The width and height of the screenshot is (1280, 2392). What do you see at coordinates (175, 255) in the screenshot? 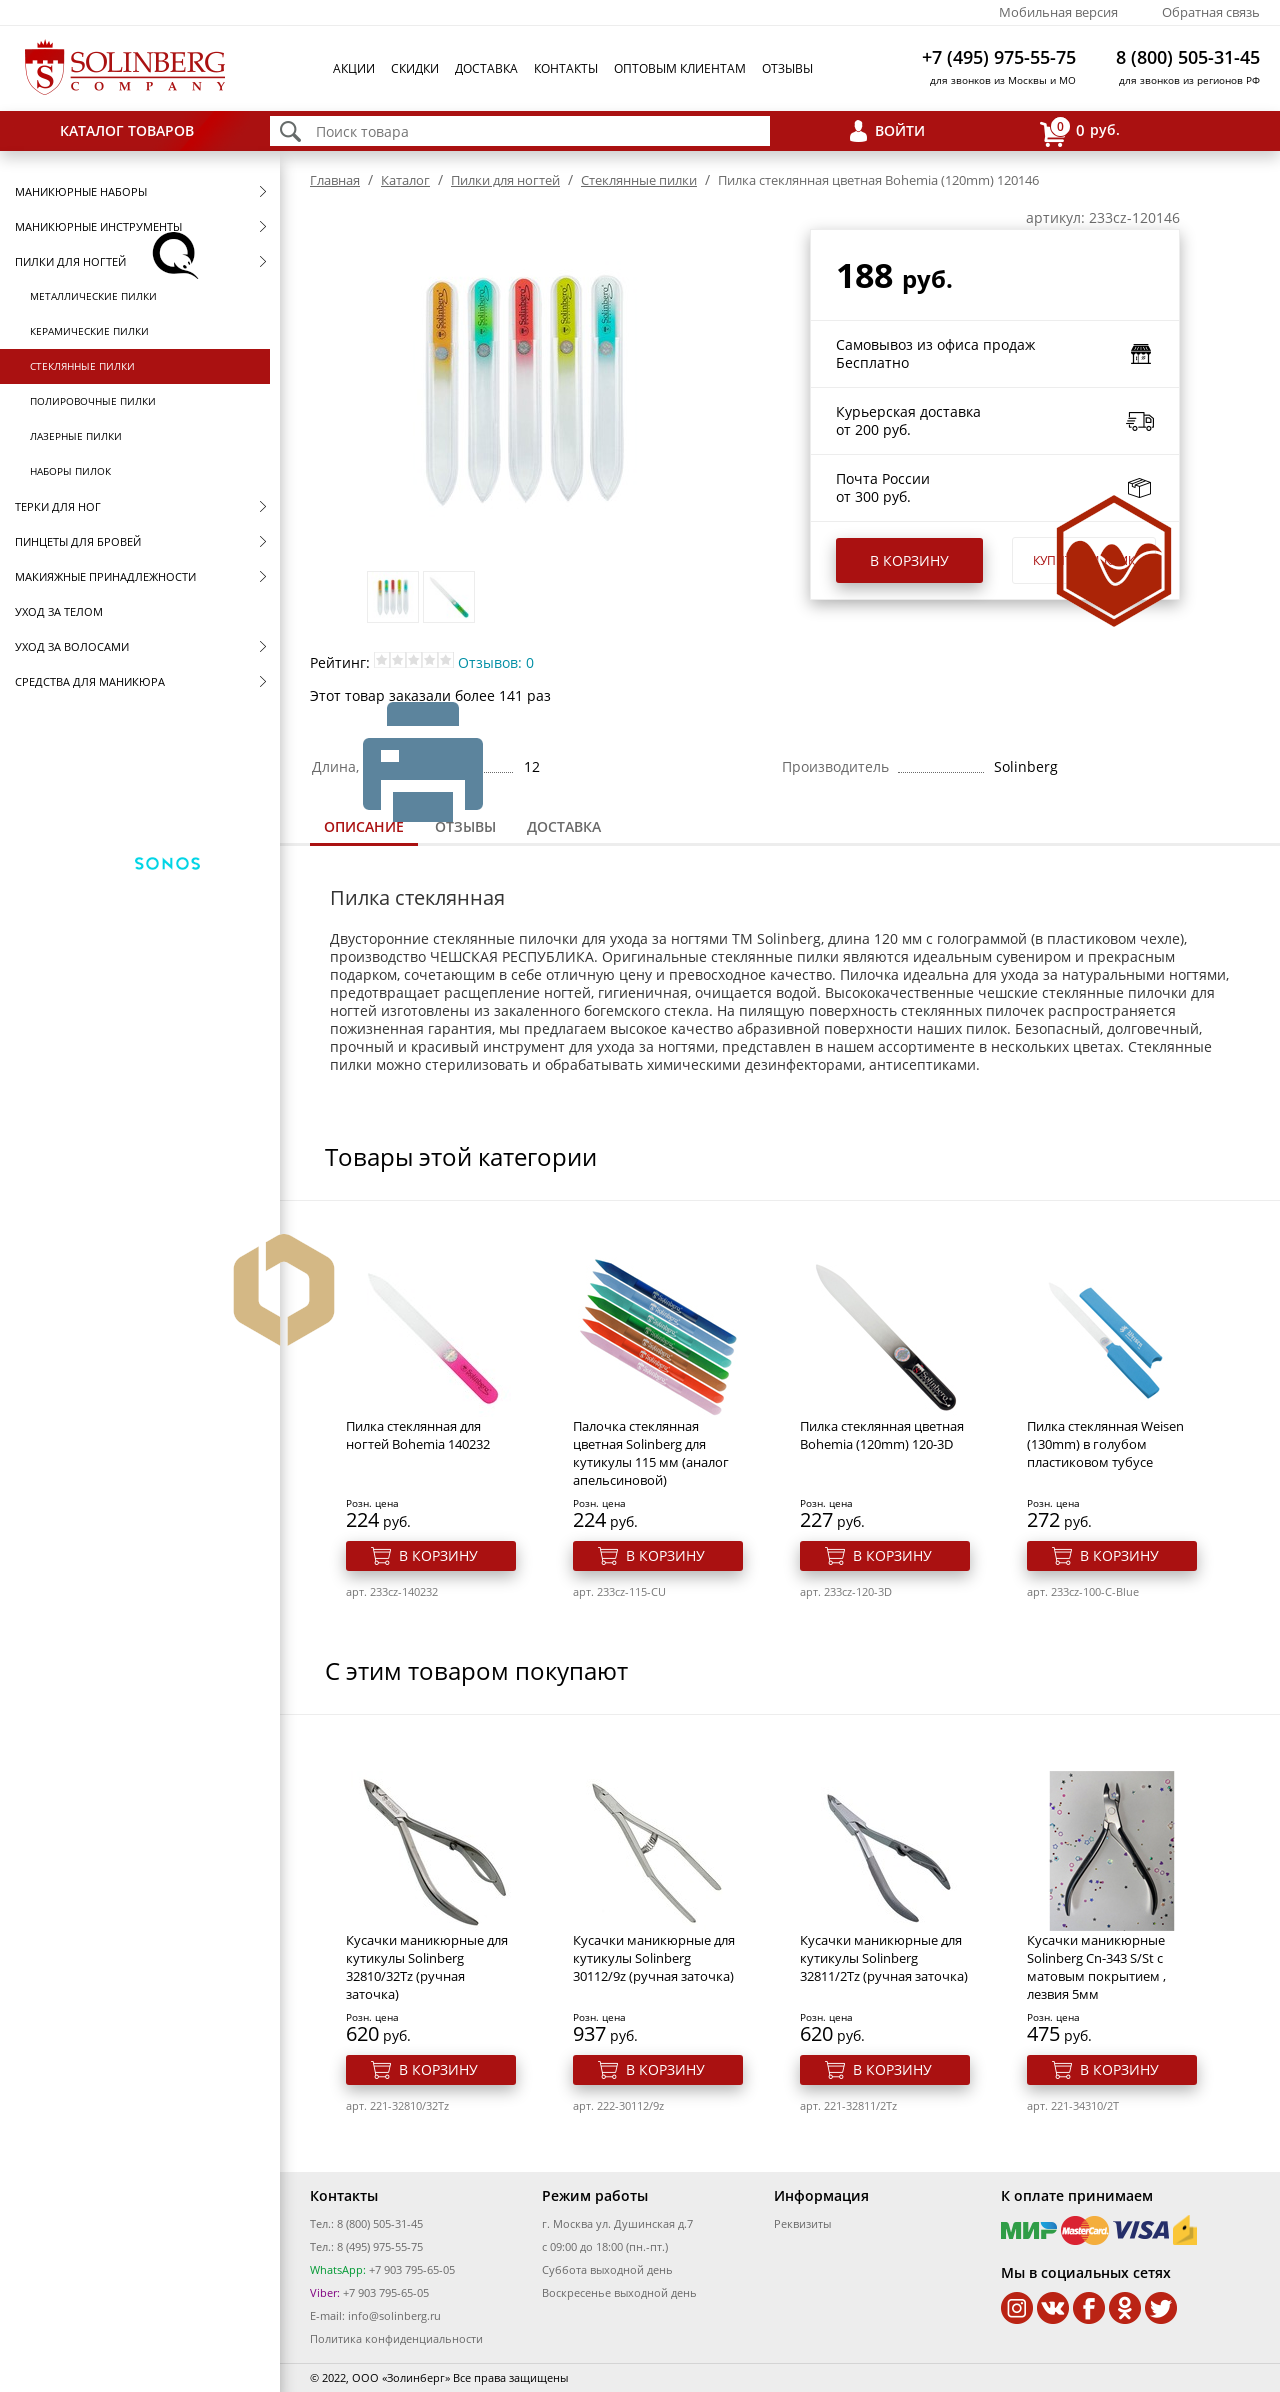
I see `access Qiwi payment services` at bounding box center [175, 255].